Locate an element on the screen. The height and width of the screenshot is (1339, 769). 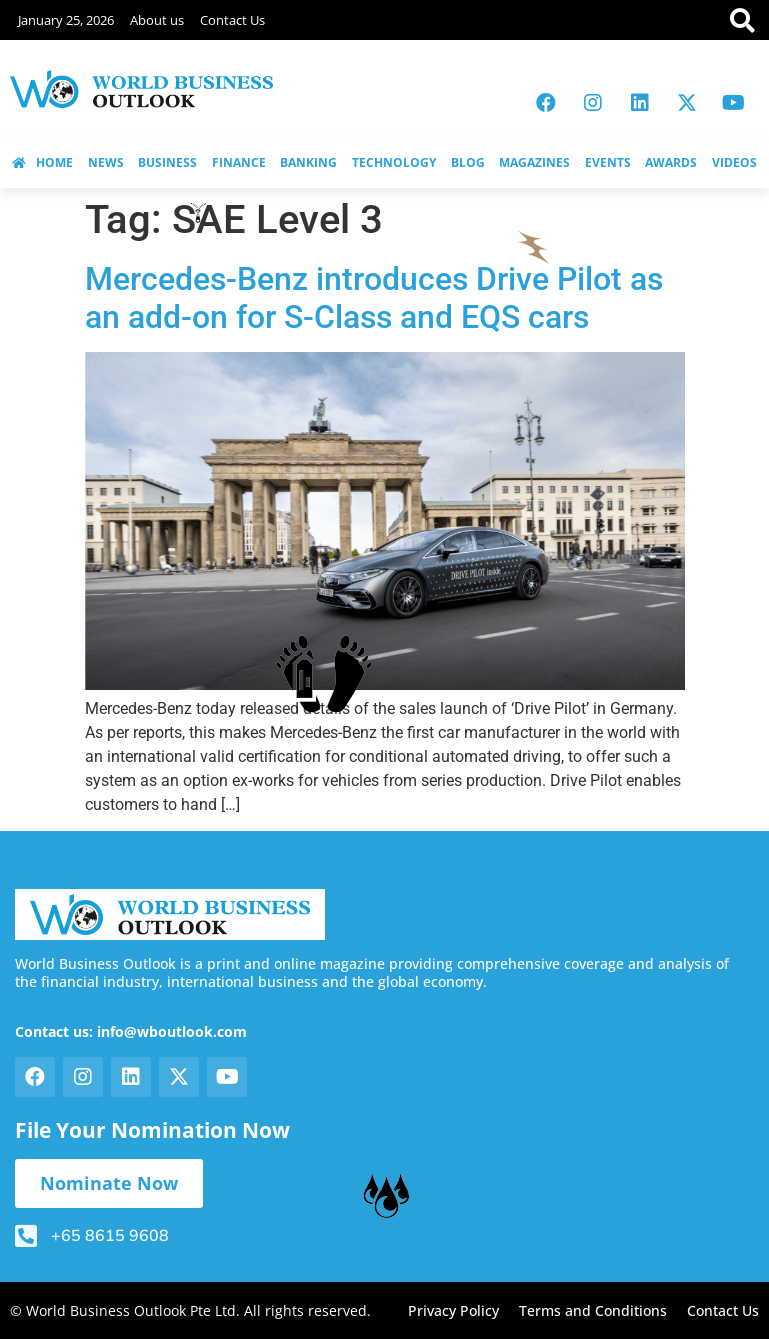
compress or zip files together is located at coordinates (198, 213).